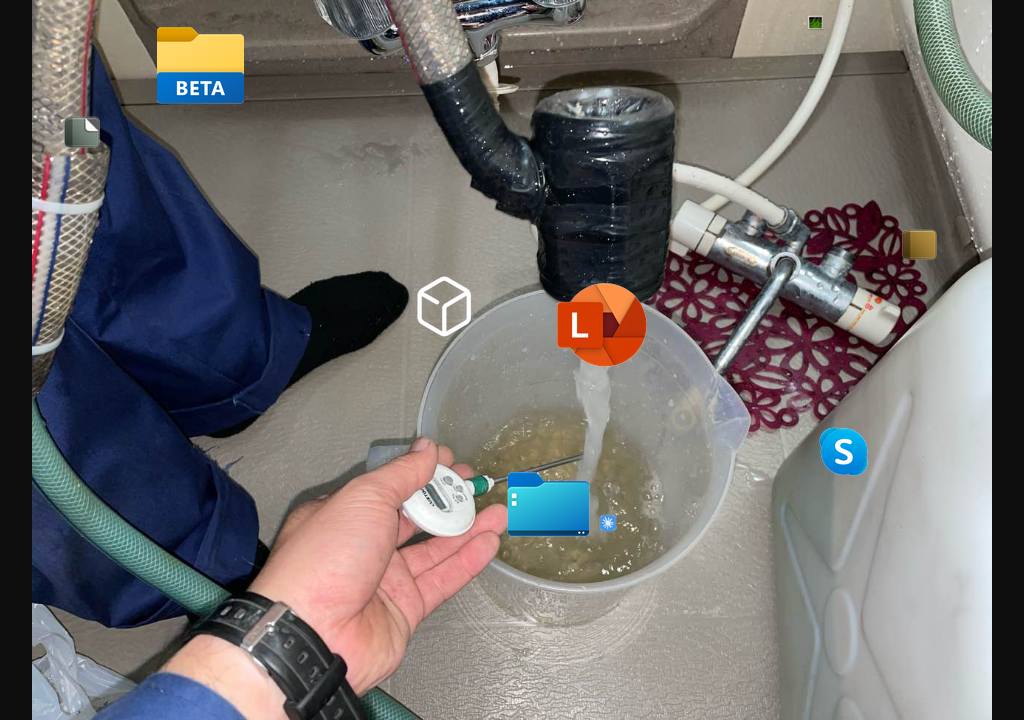 The height and width of the screenshot is (720, 1024). What do you see at coordinates (815, 22) in the screenshot?
I see `open system monitor to view resource usage` at bounding box center [815, 22].